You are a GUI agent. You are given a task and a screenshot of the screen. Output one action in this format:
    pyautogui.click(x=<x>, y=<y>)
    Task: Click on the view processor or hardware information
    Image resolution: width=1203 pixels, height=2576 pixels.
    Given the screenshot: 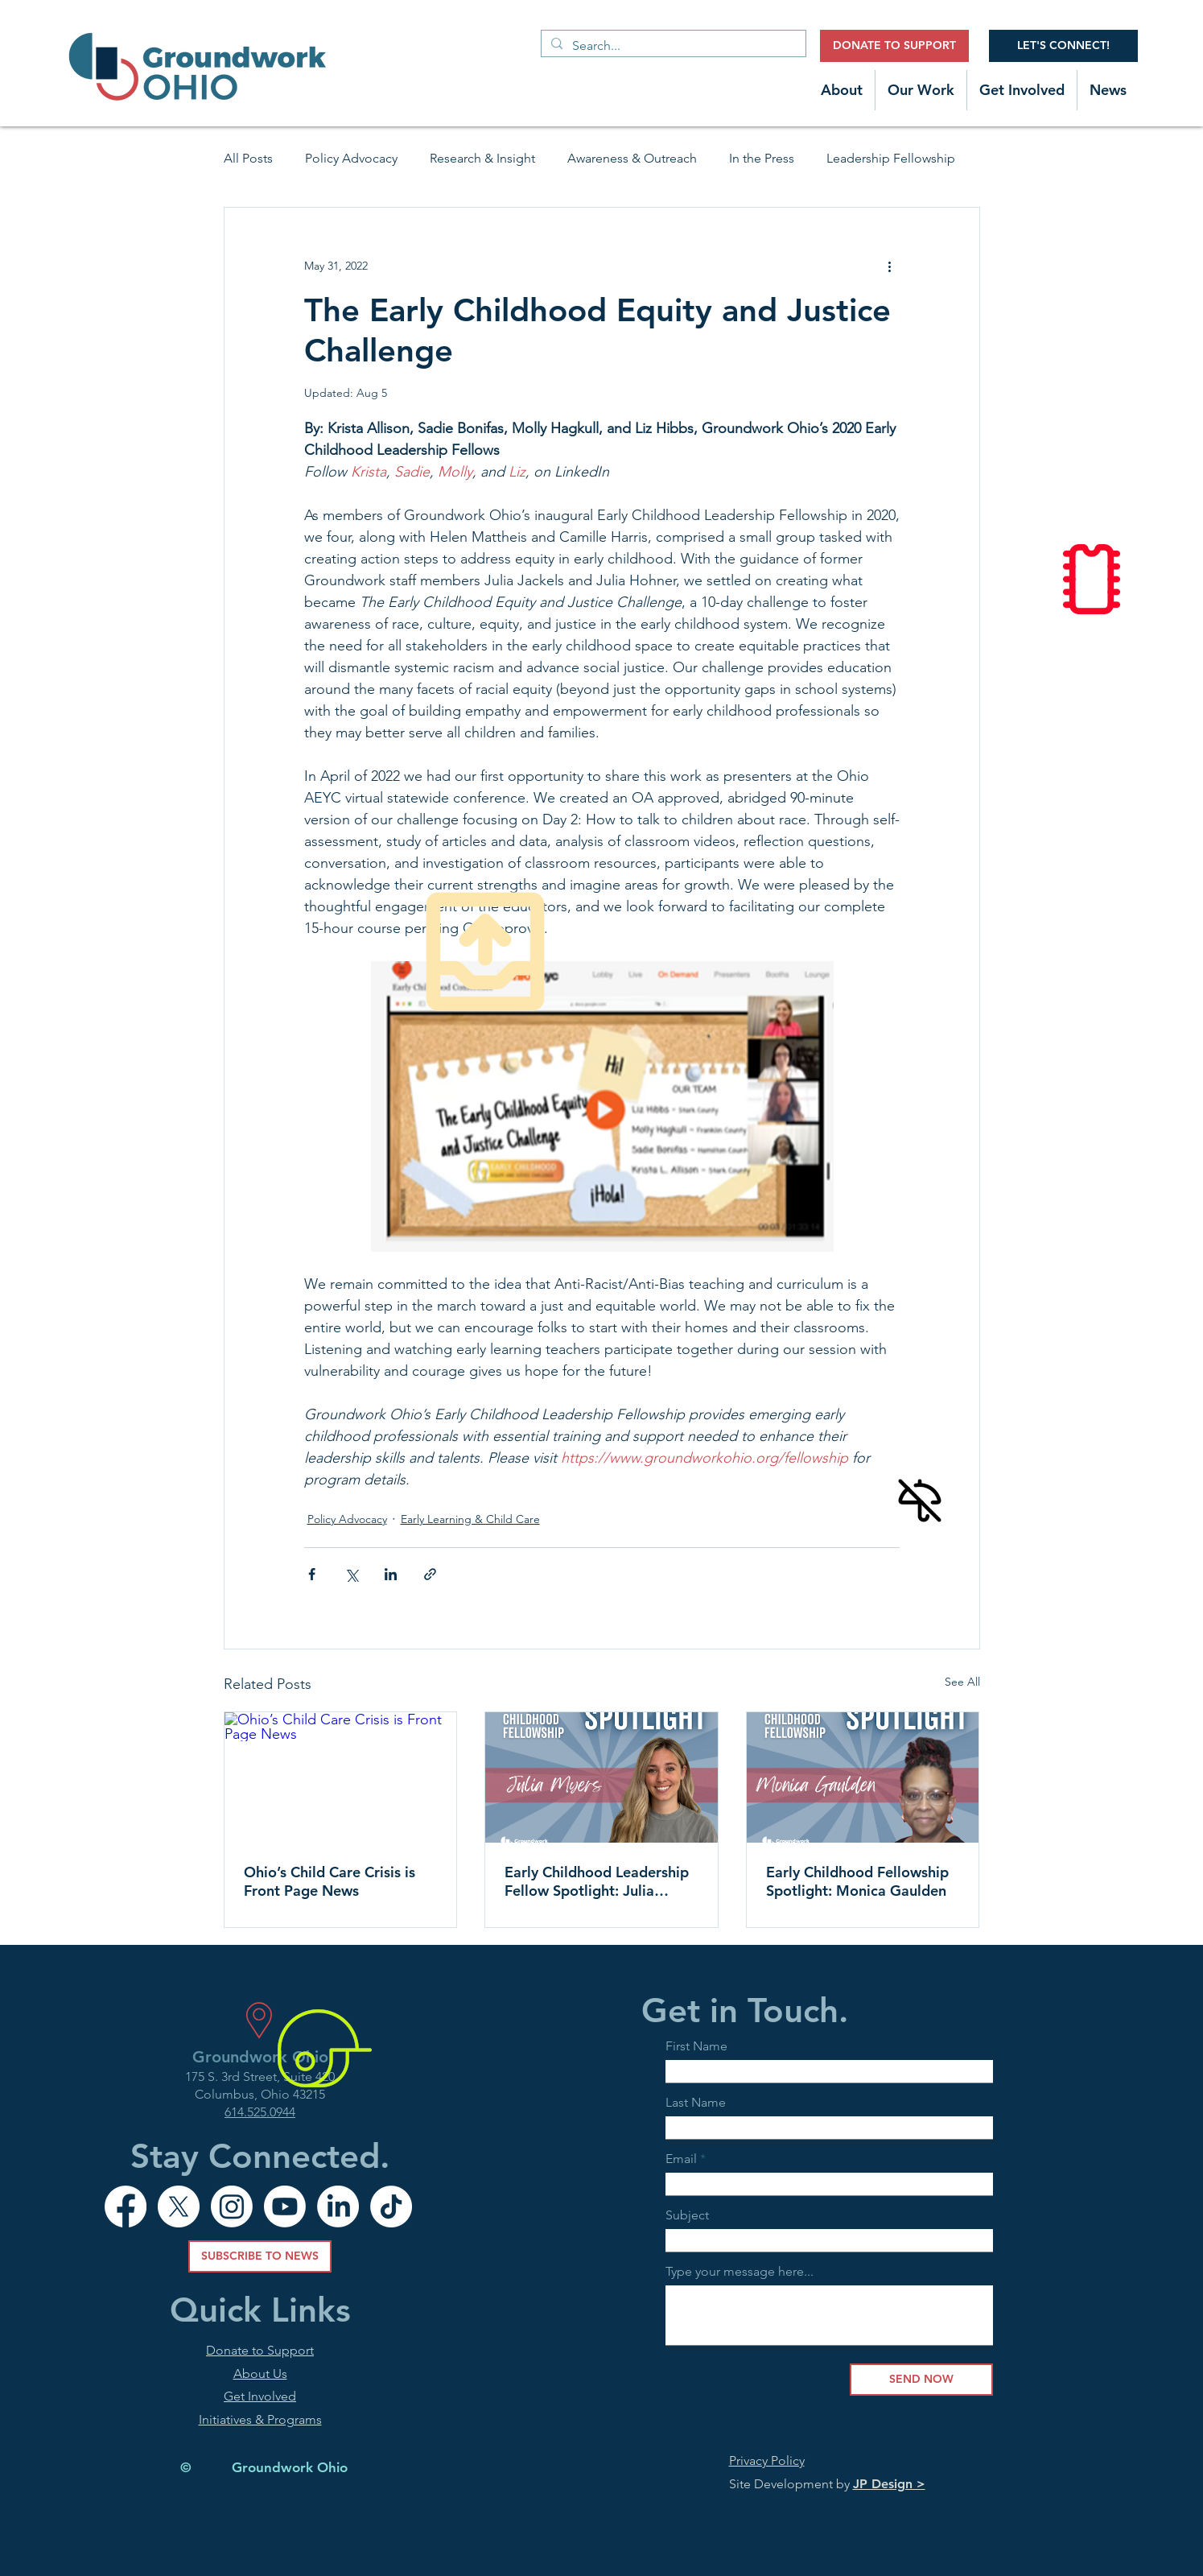 What is the action you would take?
    pyautogui.click(x=1091, y=579)
    